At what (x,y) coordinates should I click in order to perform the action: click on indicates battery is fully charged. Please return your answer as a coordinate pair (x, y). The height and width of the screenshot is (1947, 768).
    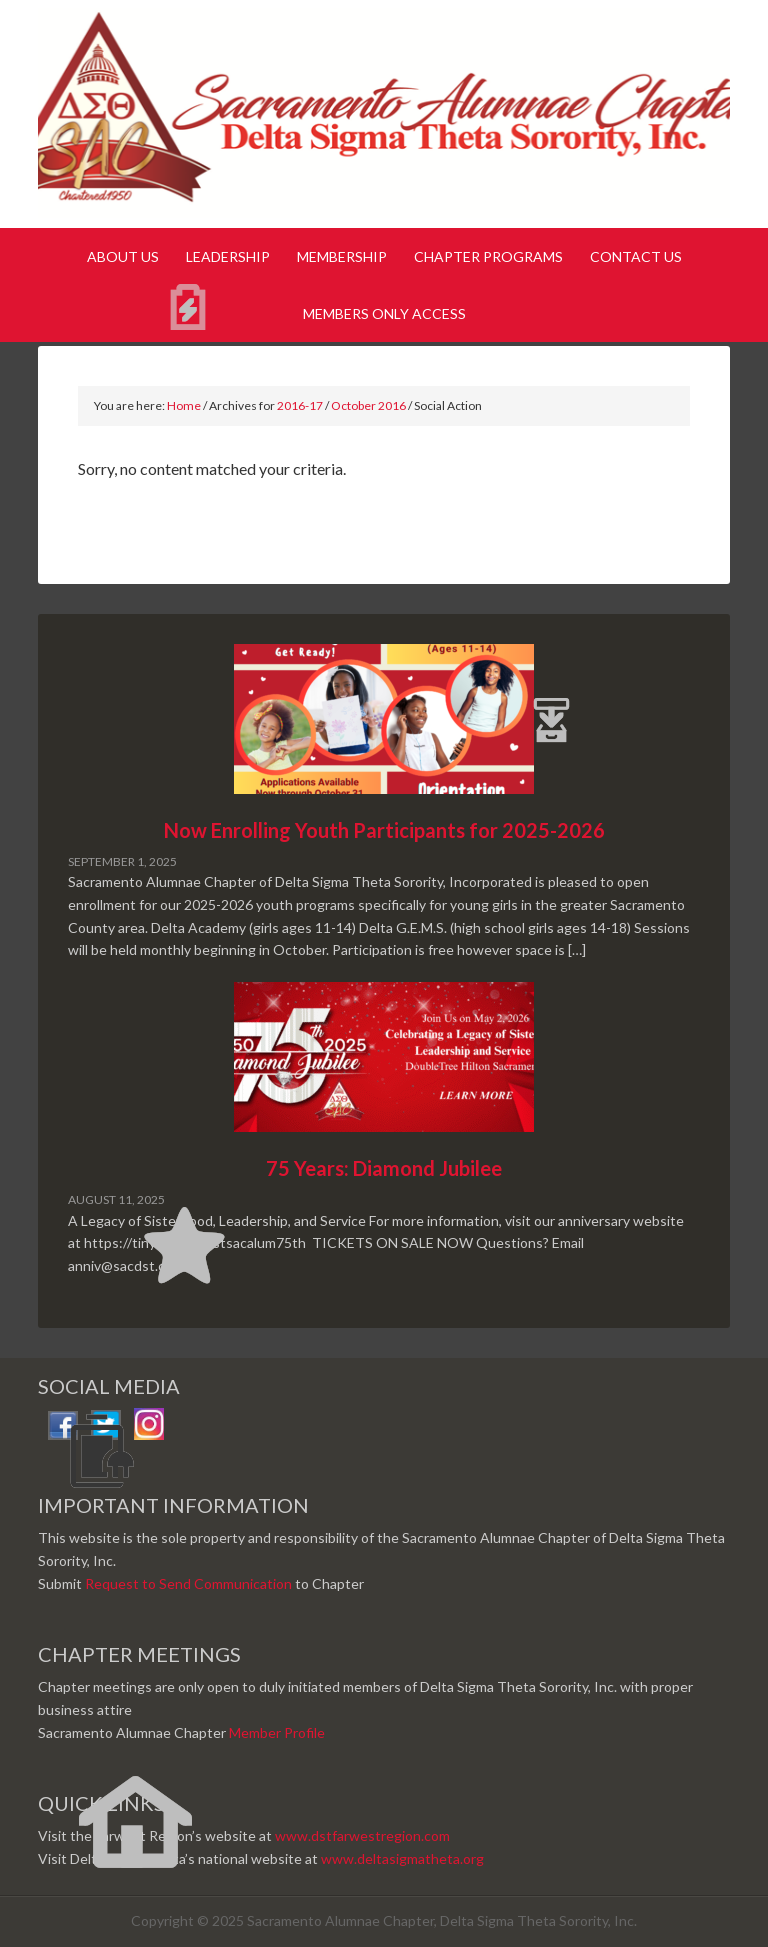
    Looking at the image, I should click on (188, 307).